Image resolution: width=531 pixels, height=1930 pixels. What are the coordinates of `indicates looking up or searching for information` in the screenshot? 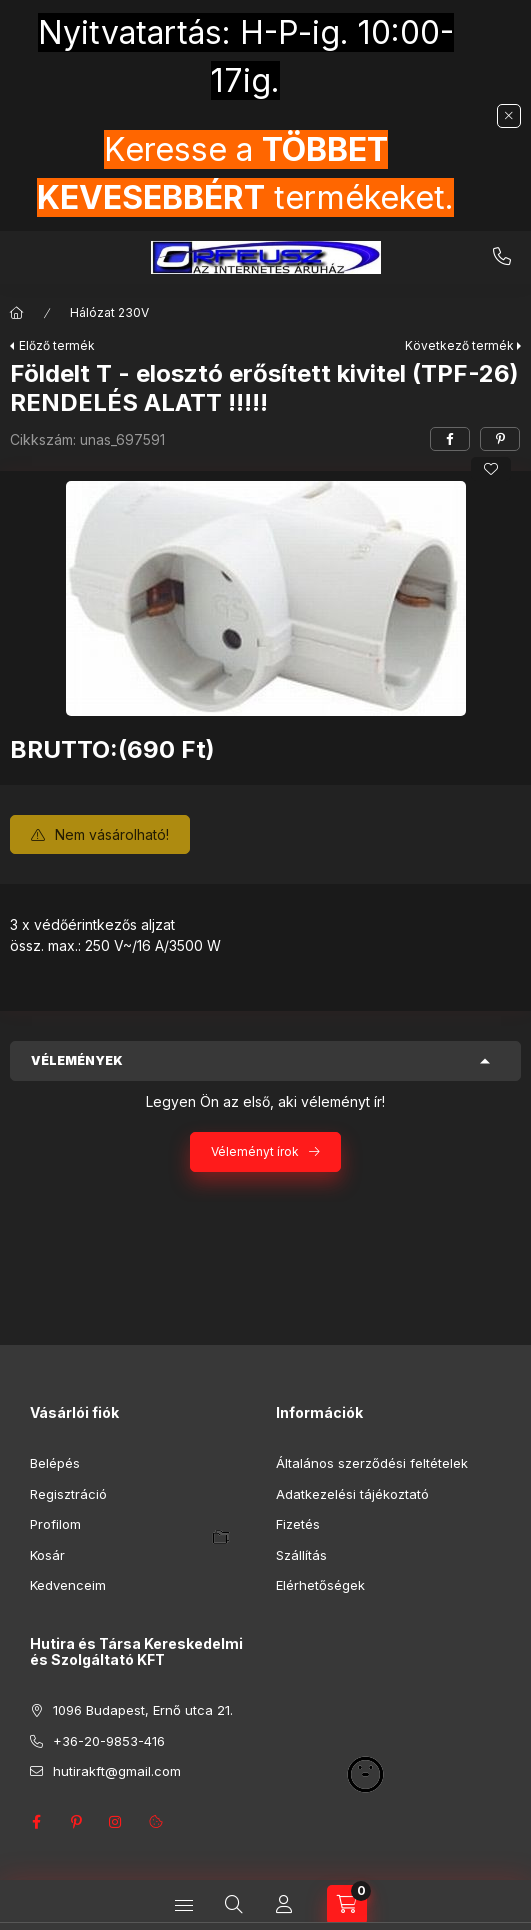 It's located at (365, 1774).